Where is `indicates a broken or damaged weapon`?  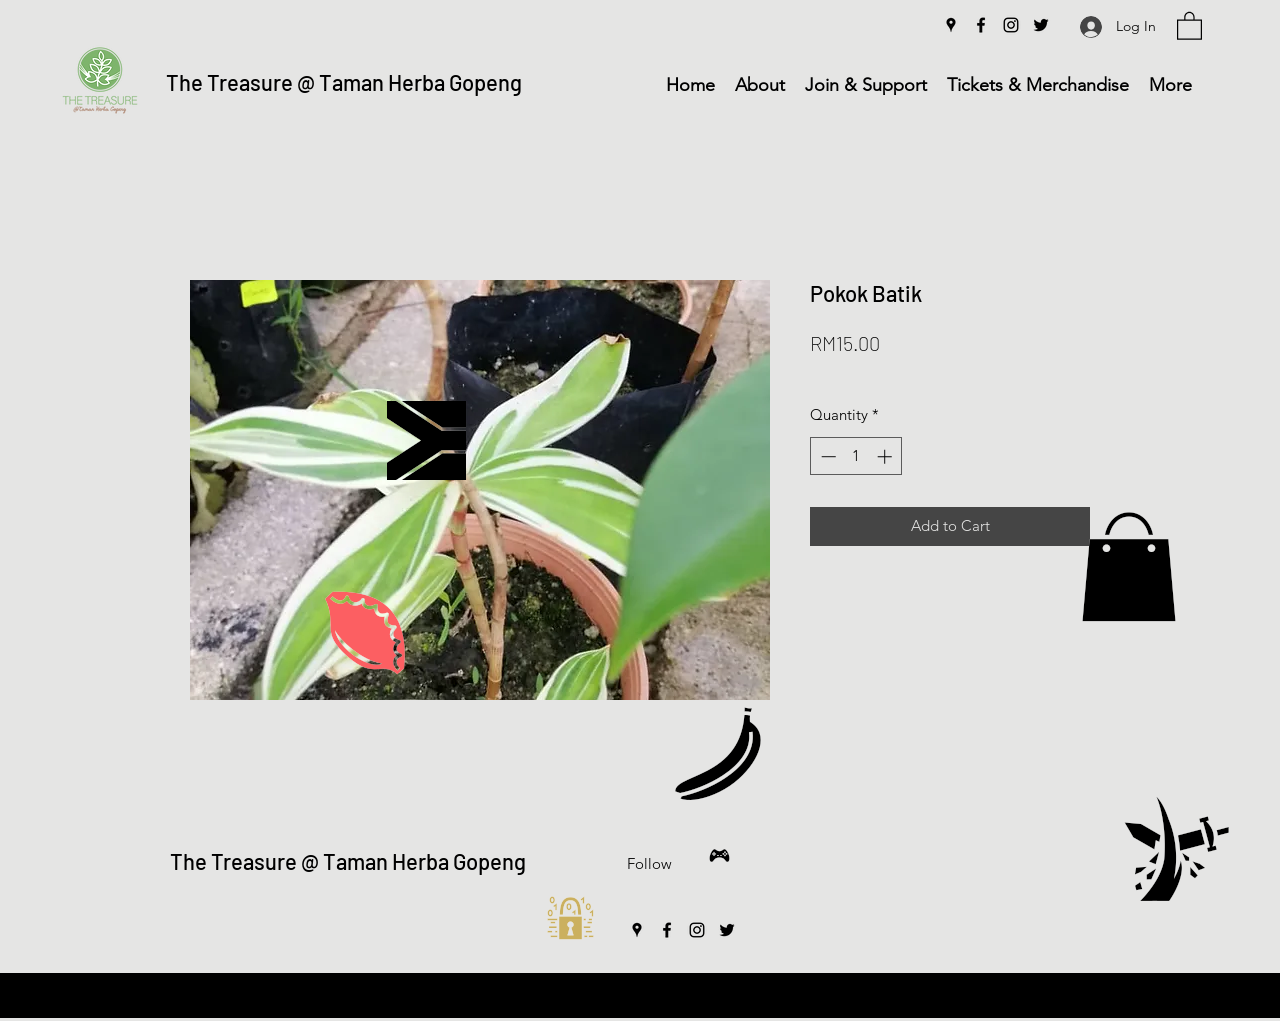
indicates a broken or damaged weapon is located at coordinates (1177, 849).